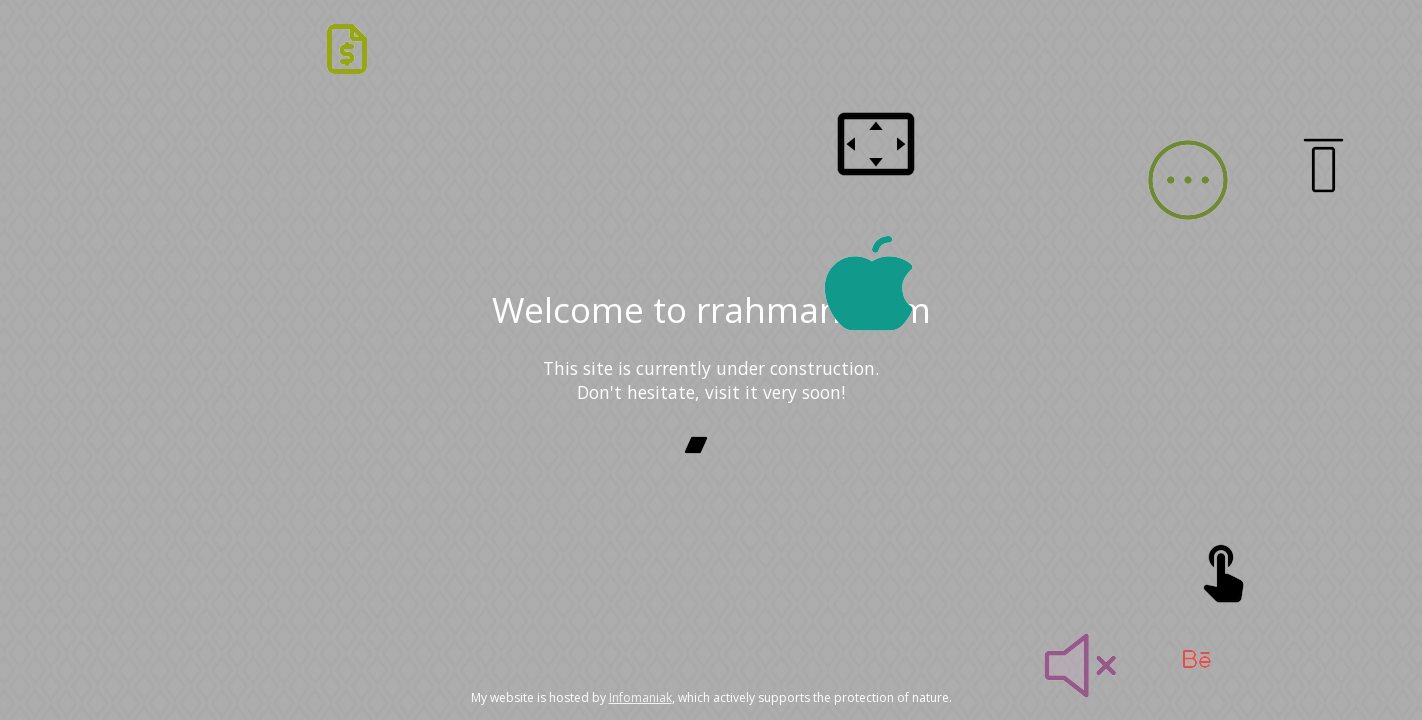 The height and width of the screenshot is (720, 1422). What do you see at coordinates (1076, 665) in the screenshot?
I see `mute audio or sound` at bounding box center [1076, 665].